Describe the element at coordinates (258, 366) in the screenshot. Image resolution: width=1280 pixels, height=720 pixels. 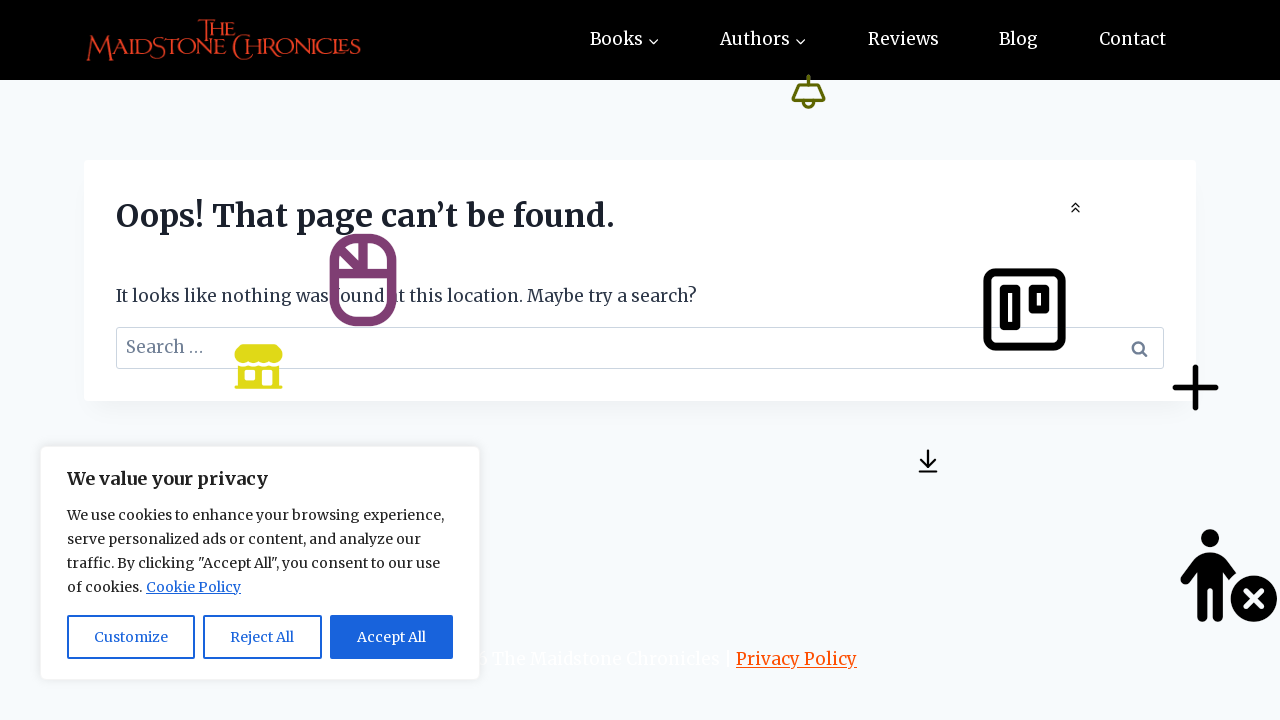
I see `view store or shop location` at that location.